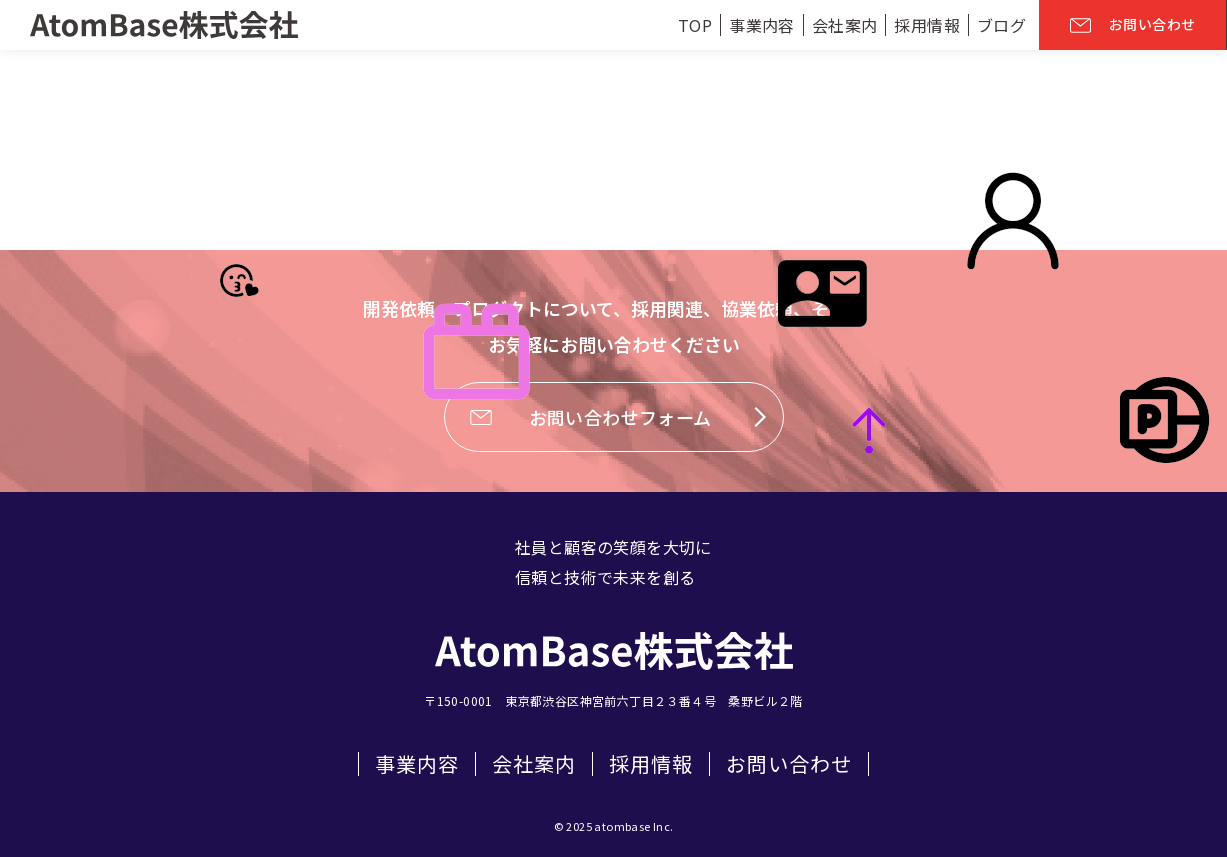  I want to click on open Microsoft PowerPoint, so click(1163, 420).